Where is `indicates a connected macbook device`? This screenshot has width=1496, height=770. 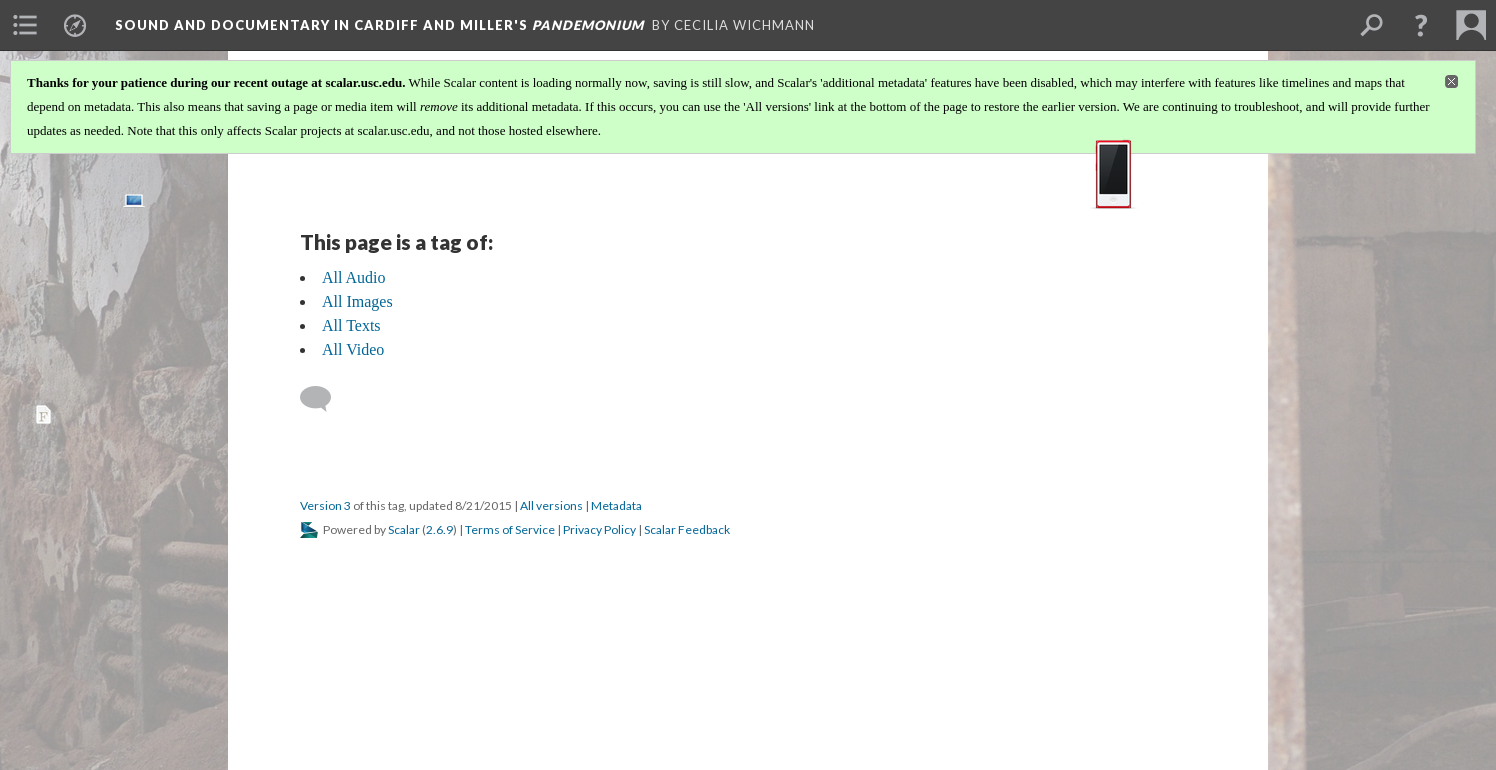
indicates a connected macbook device is located at coordinates (134, 200).